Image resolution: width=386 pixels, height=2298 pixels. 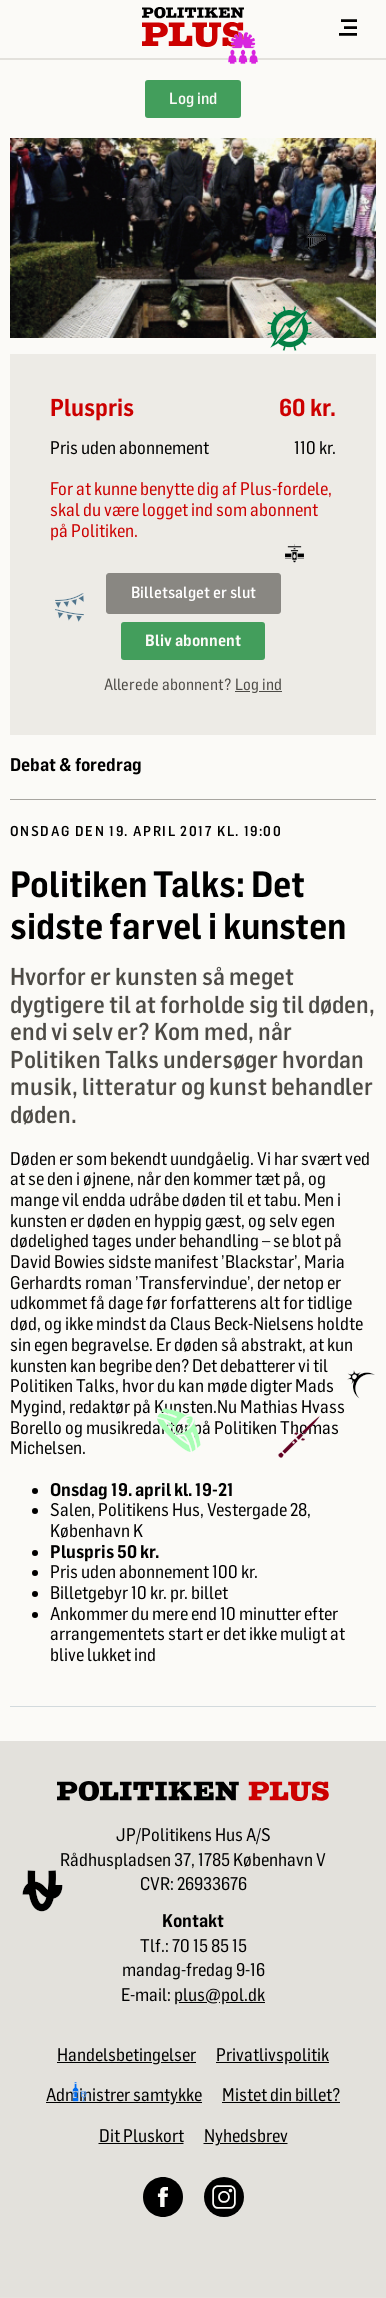 I want to click on access music or audio settings, so click(x=317, y=242).